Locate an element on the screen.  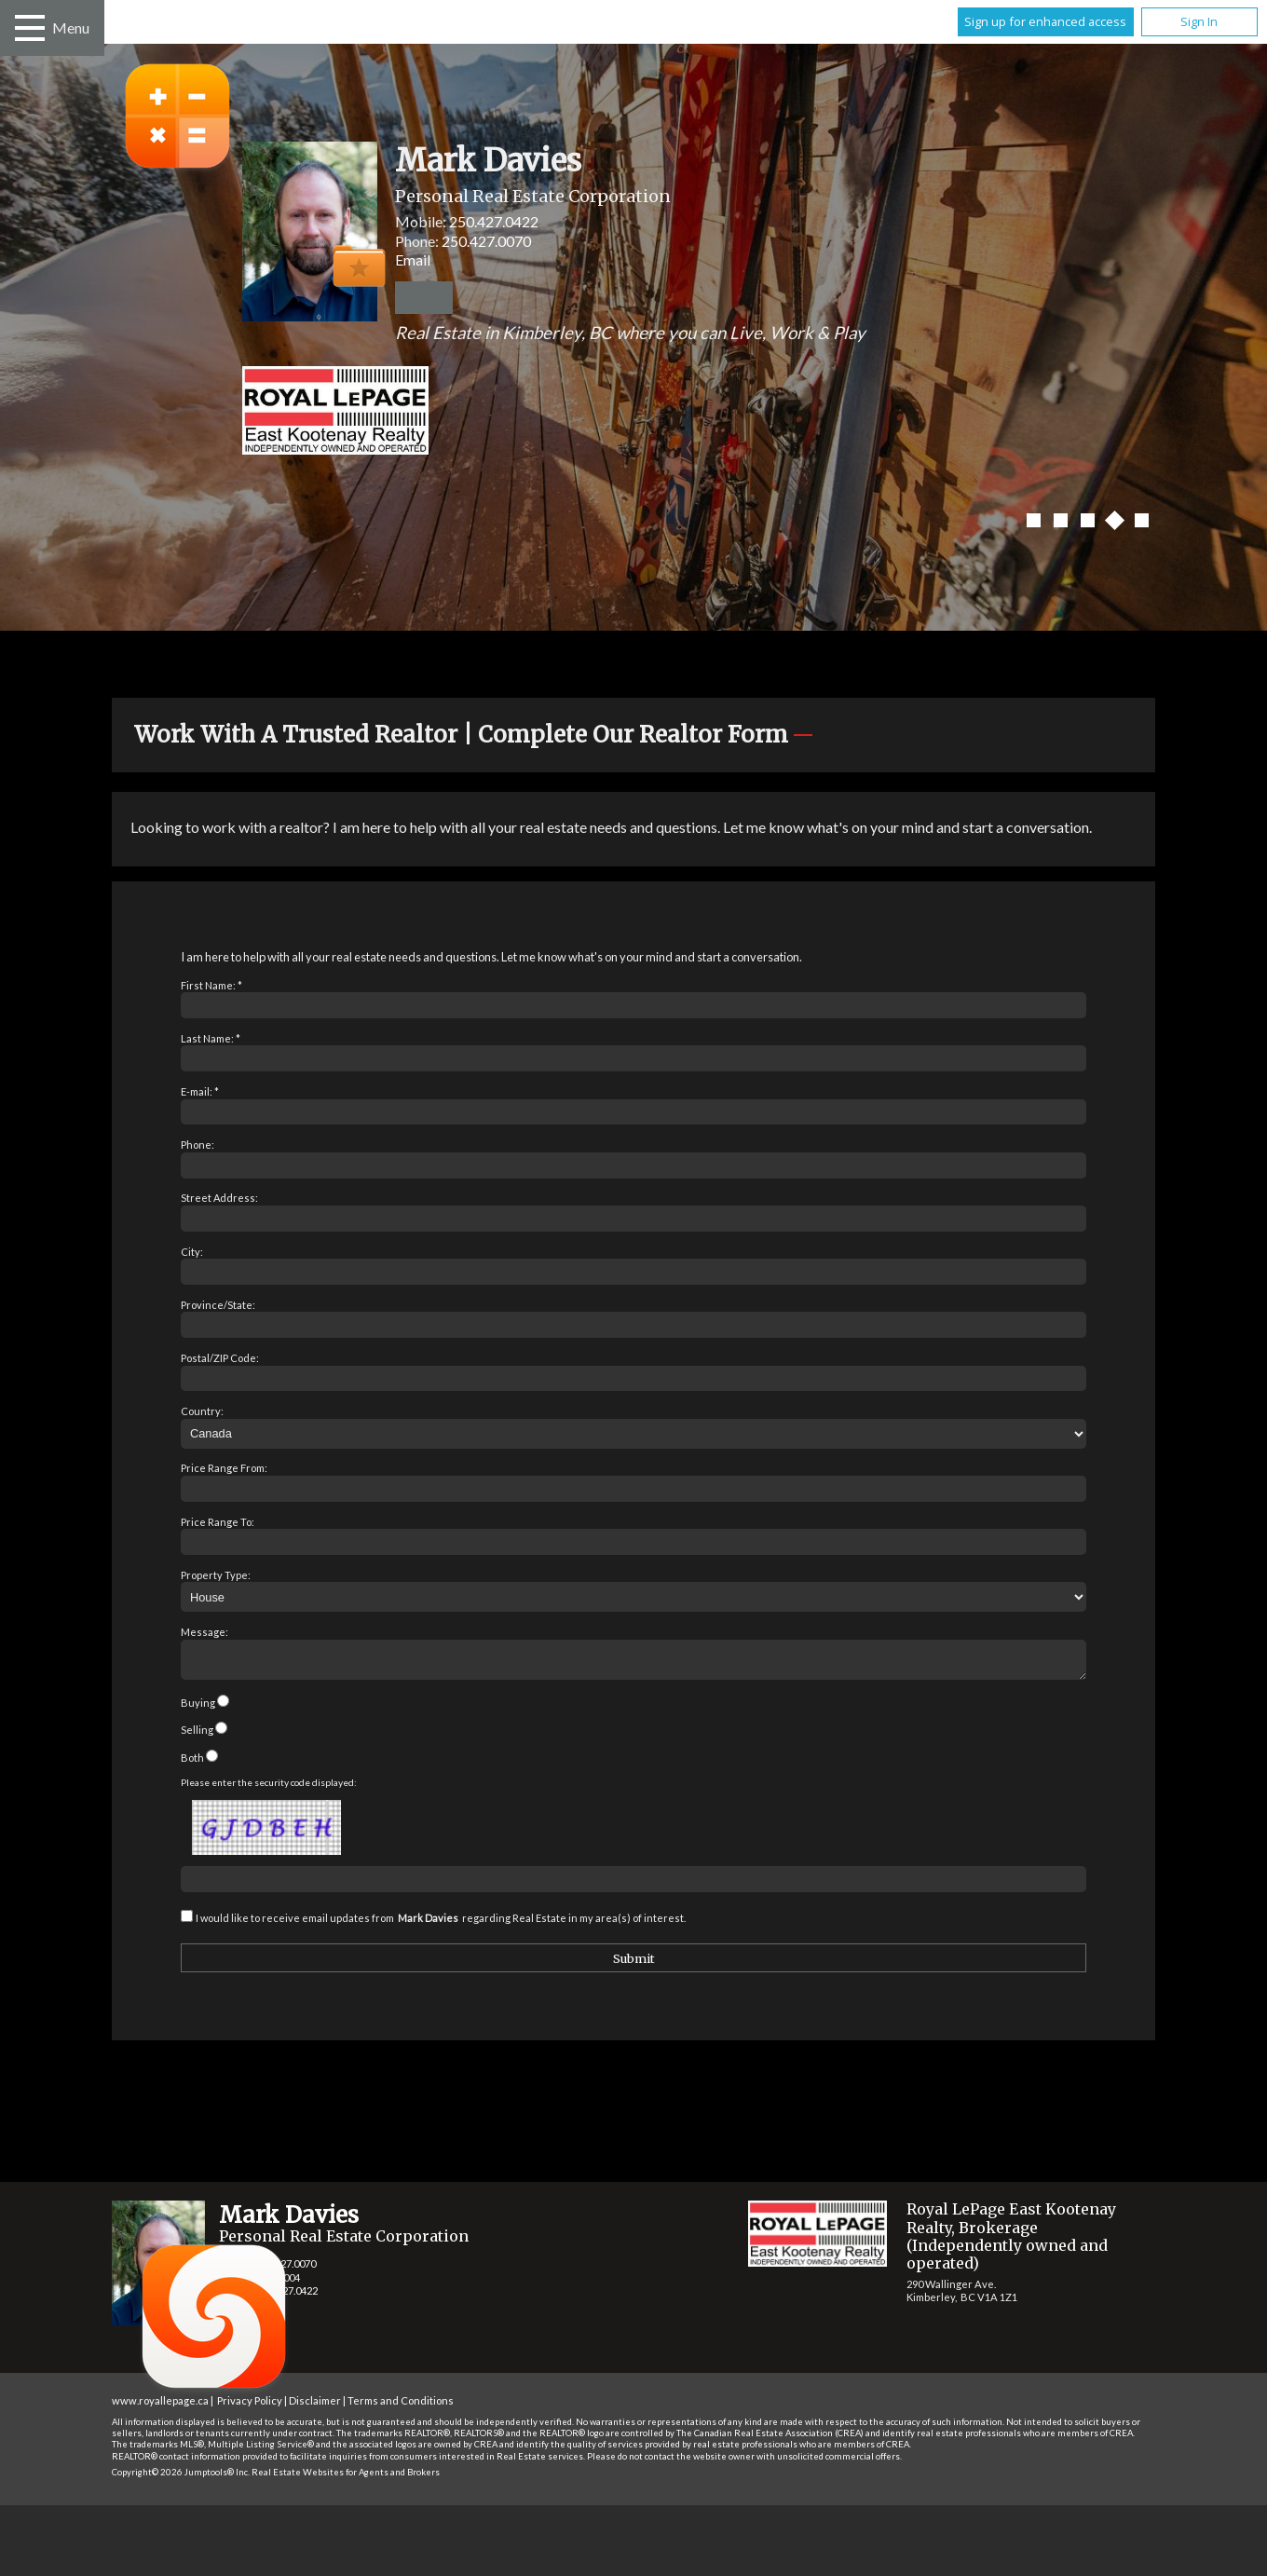
open meld file comparison tool is located at coordinates (213, 2316).